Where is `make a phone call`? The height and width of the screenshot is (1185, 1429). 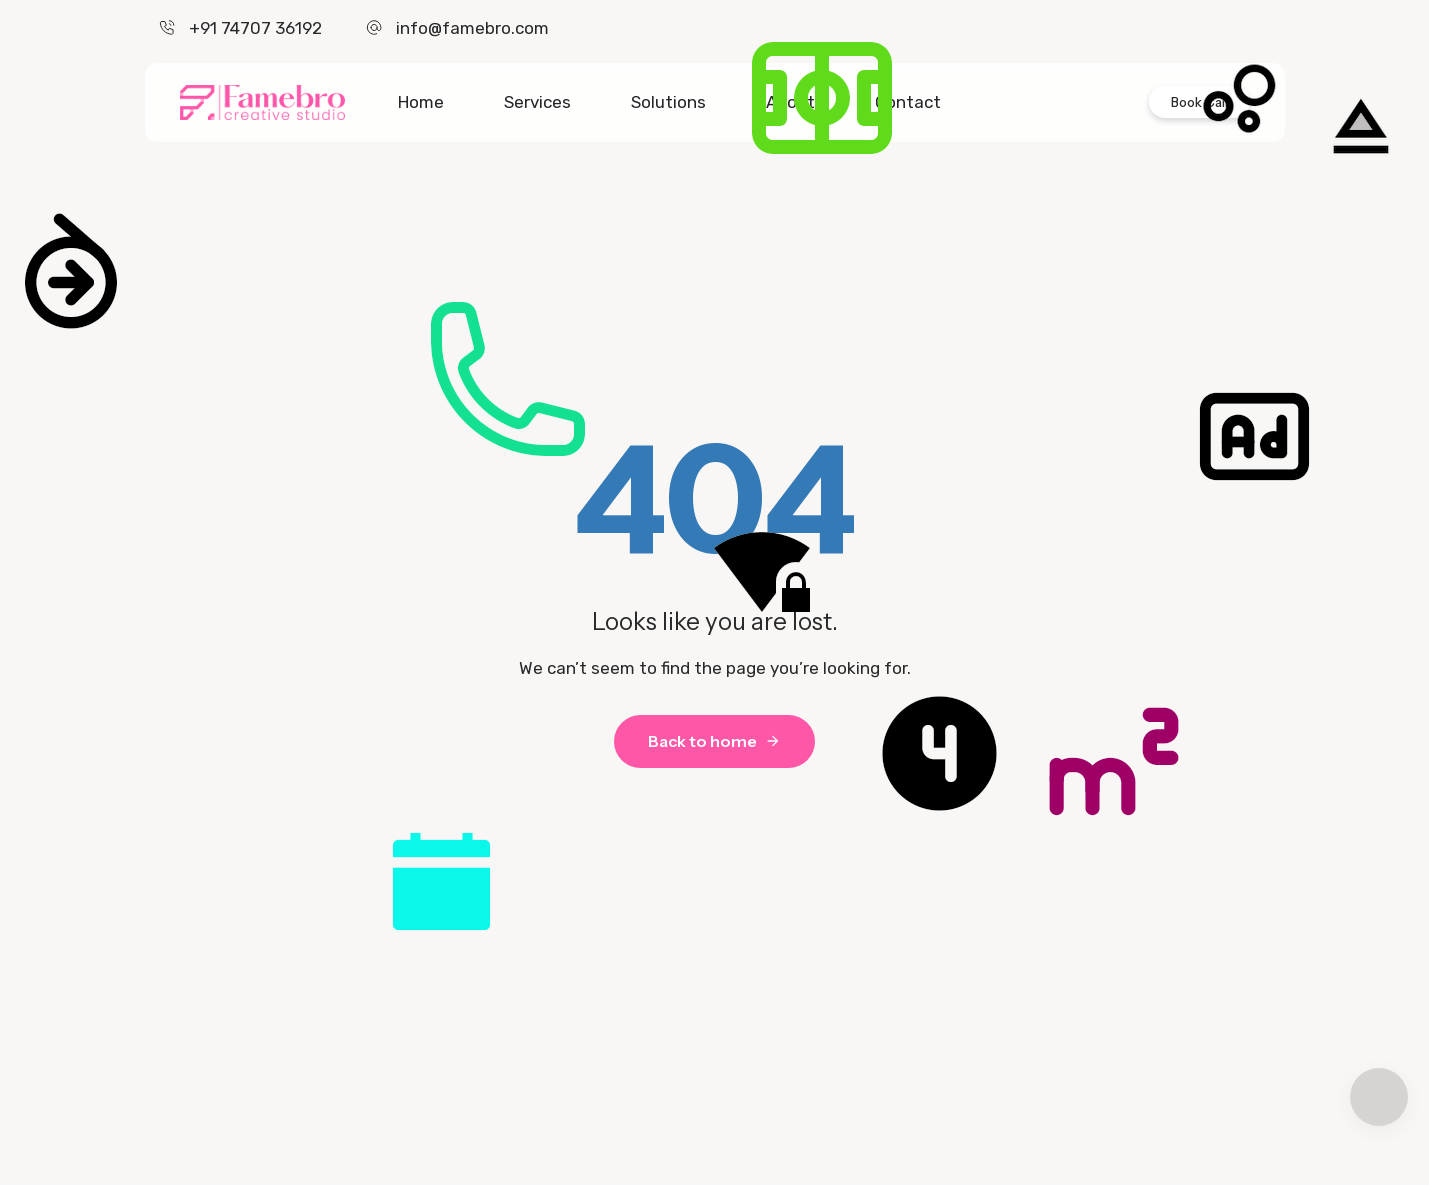
make a phone call is located at coordinates (508, 379).